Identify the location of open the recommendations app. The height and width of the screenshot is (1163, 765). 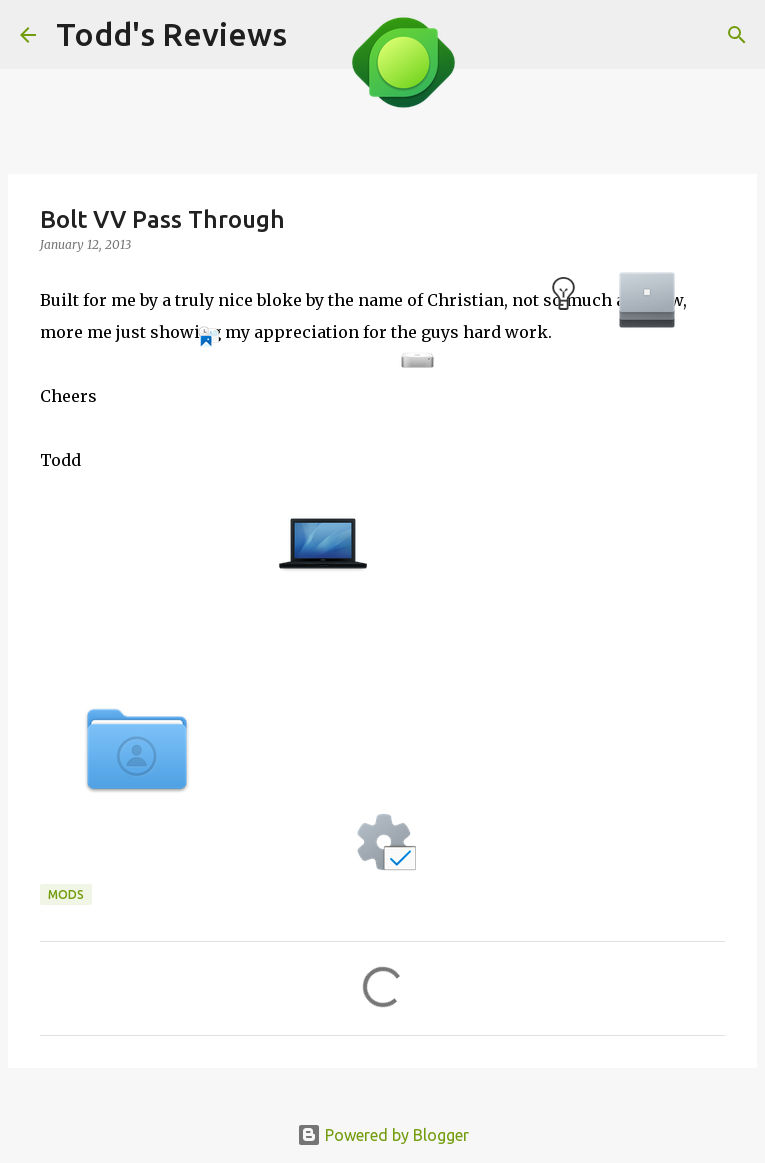
(403, 62).